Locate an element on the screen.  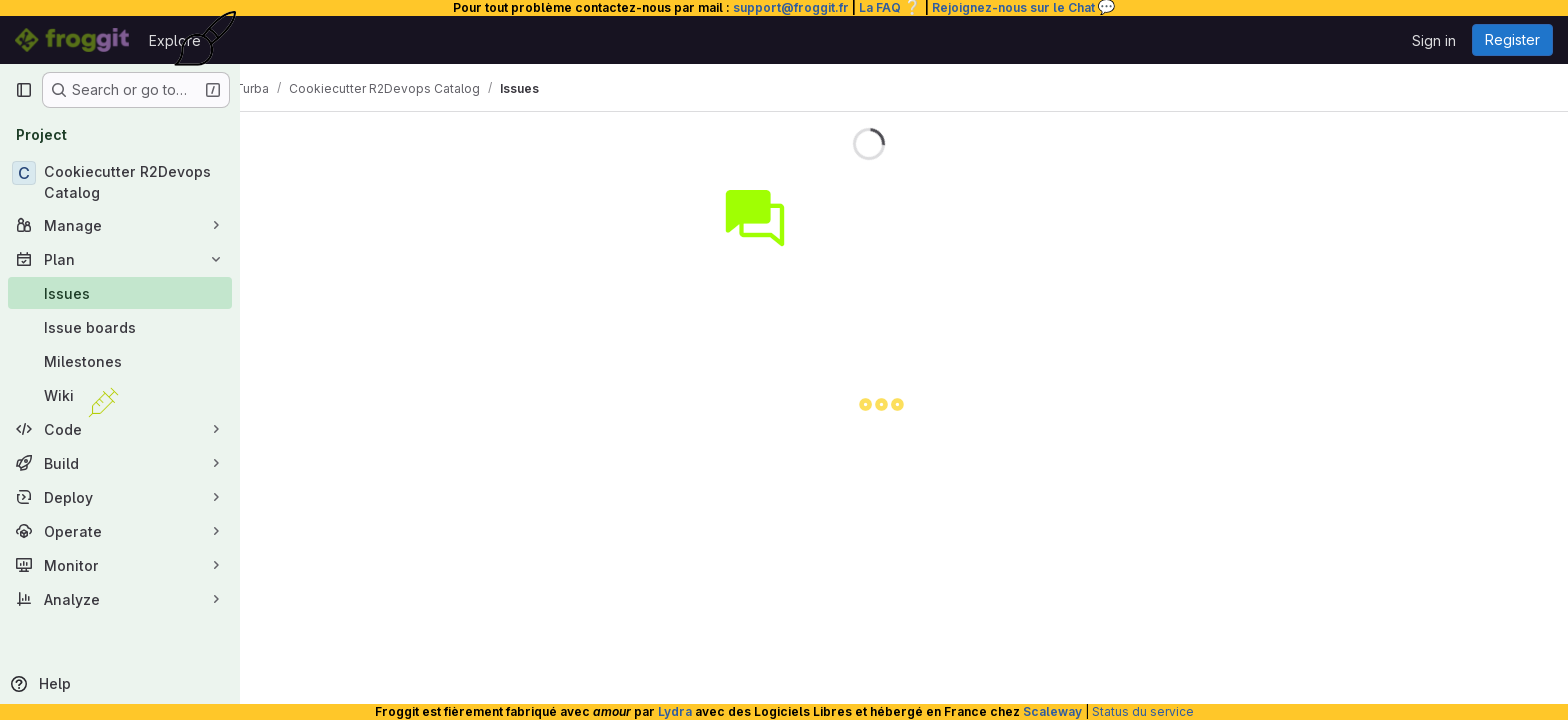
open your conversations is located at coordinates (755, 217).